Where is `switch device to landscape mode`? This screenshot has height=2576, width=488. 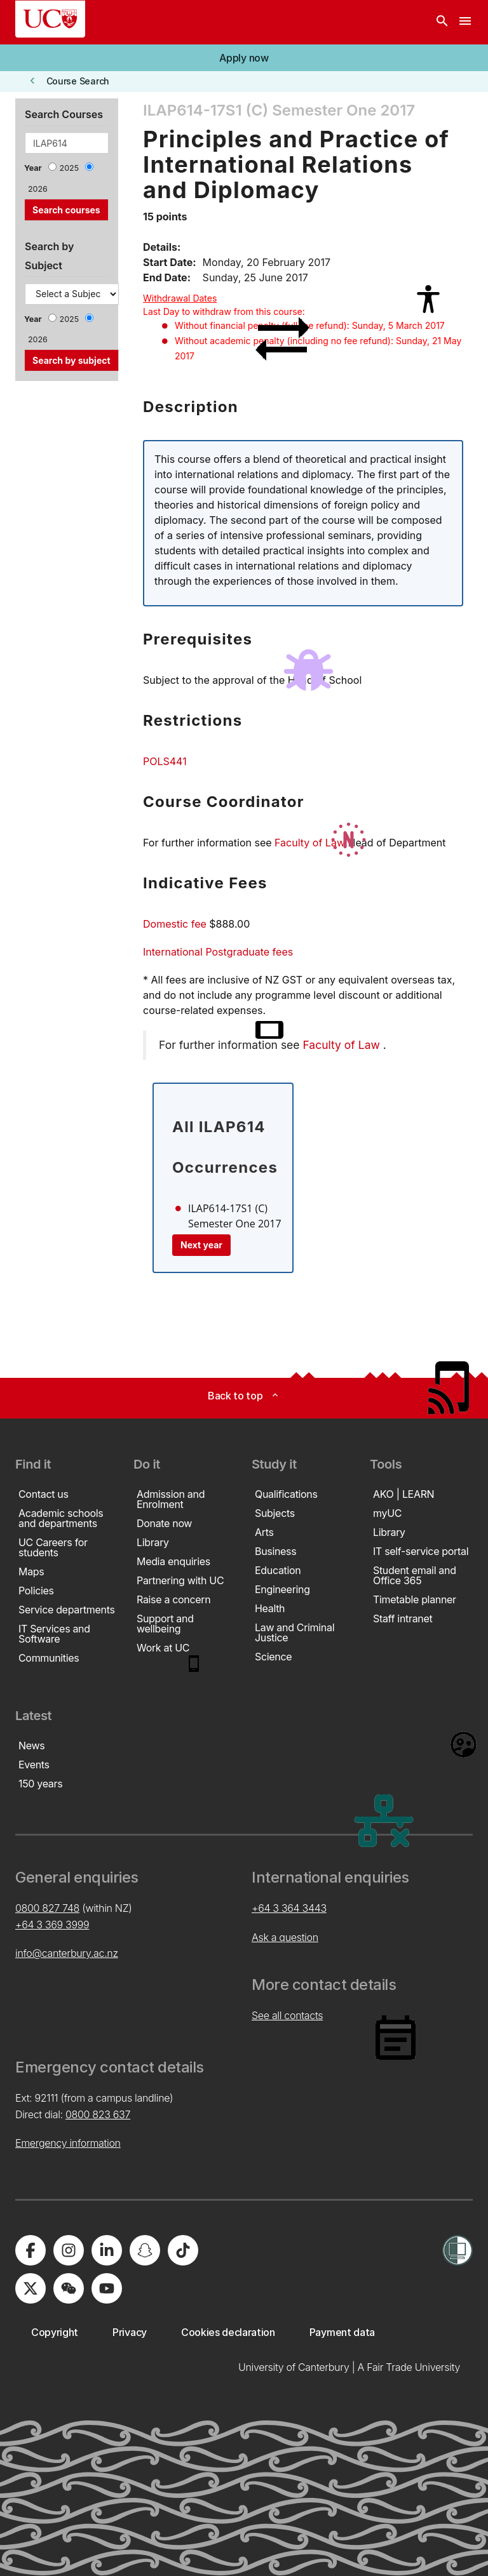 switch device to landscape mode is located at coordinates (269, 1030).